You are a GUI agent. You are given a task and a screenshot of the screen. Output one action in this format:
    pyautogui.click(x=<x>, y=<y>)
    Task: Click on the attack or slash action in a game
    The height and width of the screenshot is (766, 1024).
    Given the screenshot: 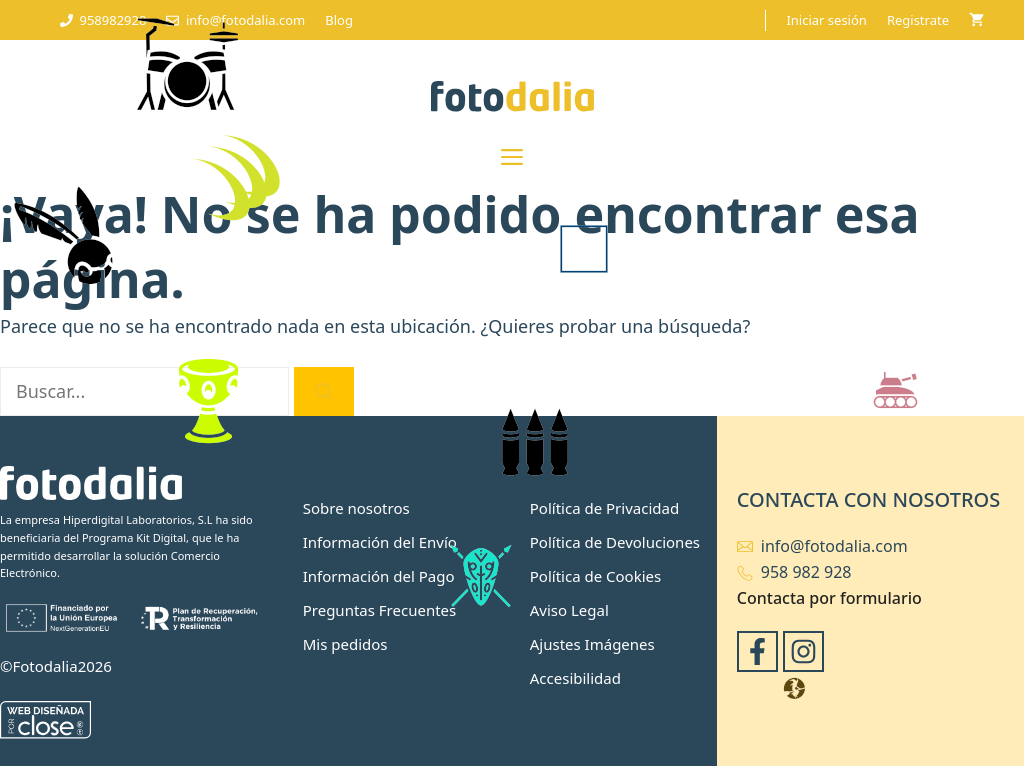 What is the action you would take?
    pyautogui.click(x=236, y=178)
    